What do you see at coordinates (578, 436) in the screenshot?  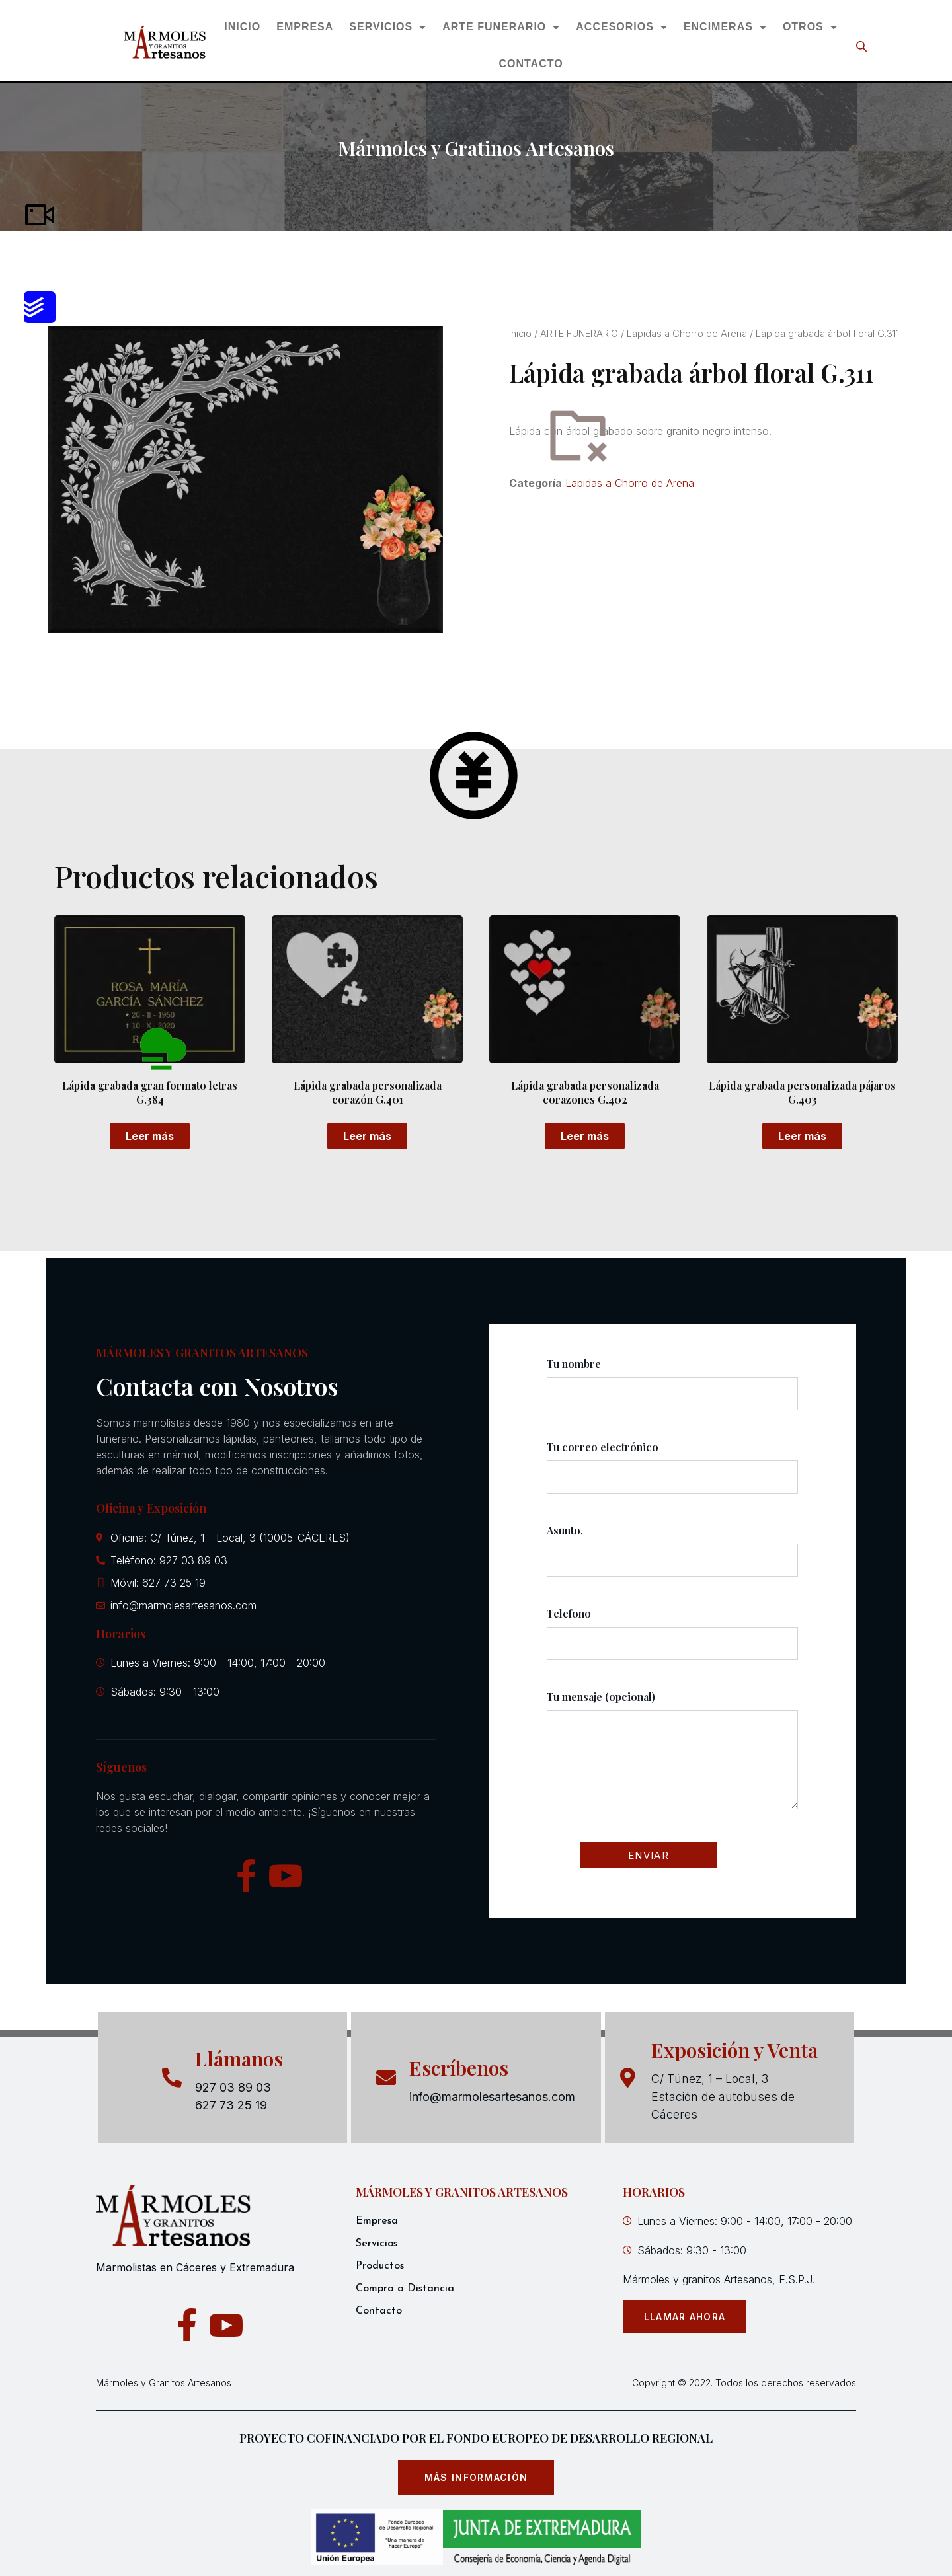 I see `close or collapse a folder` at bounding box center [578, 436].